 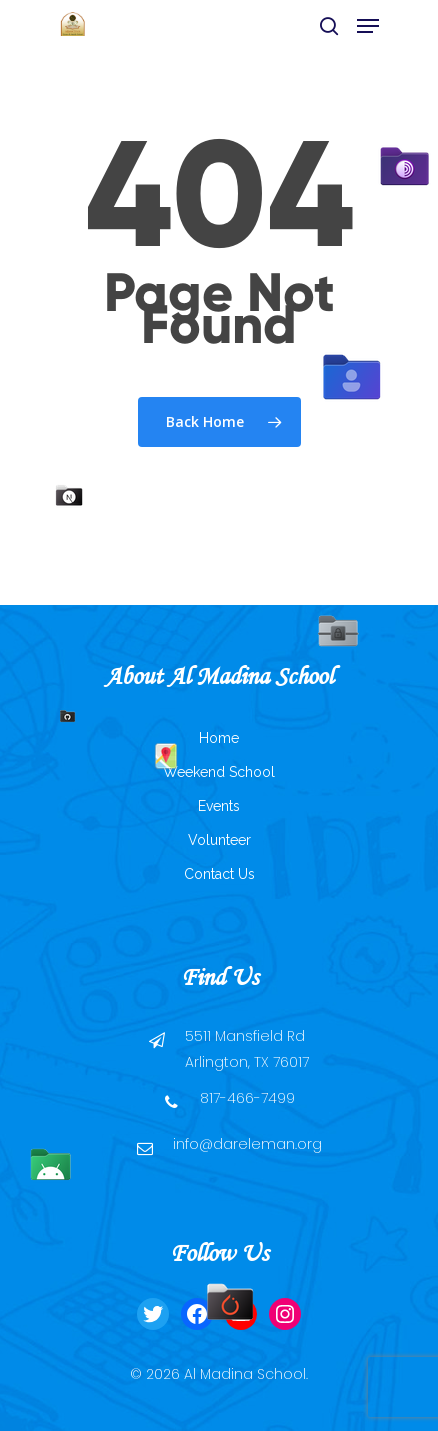 What do you see at coordinates (69, 496) in the screenshot?
I see `open next.js project folder` at bounding box center [69, 496].